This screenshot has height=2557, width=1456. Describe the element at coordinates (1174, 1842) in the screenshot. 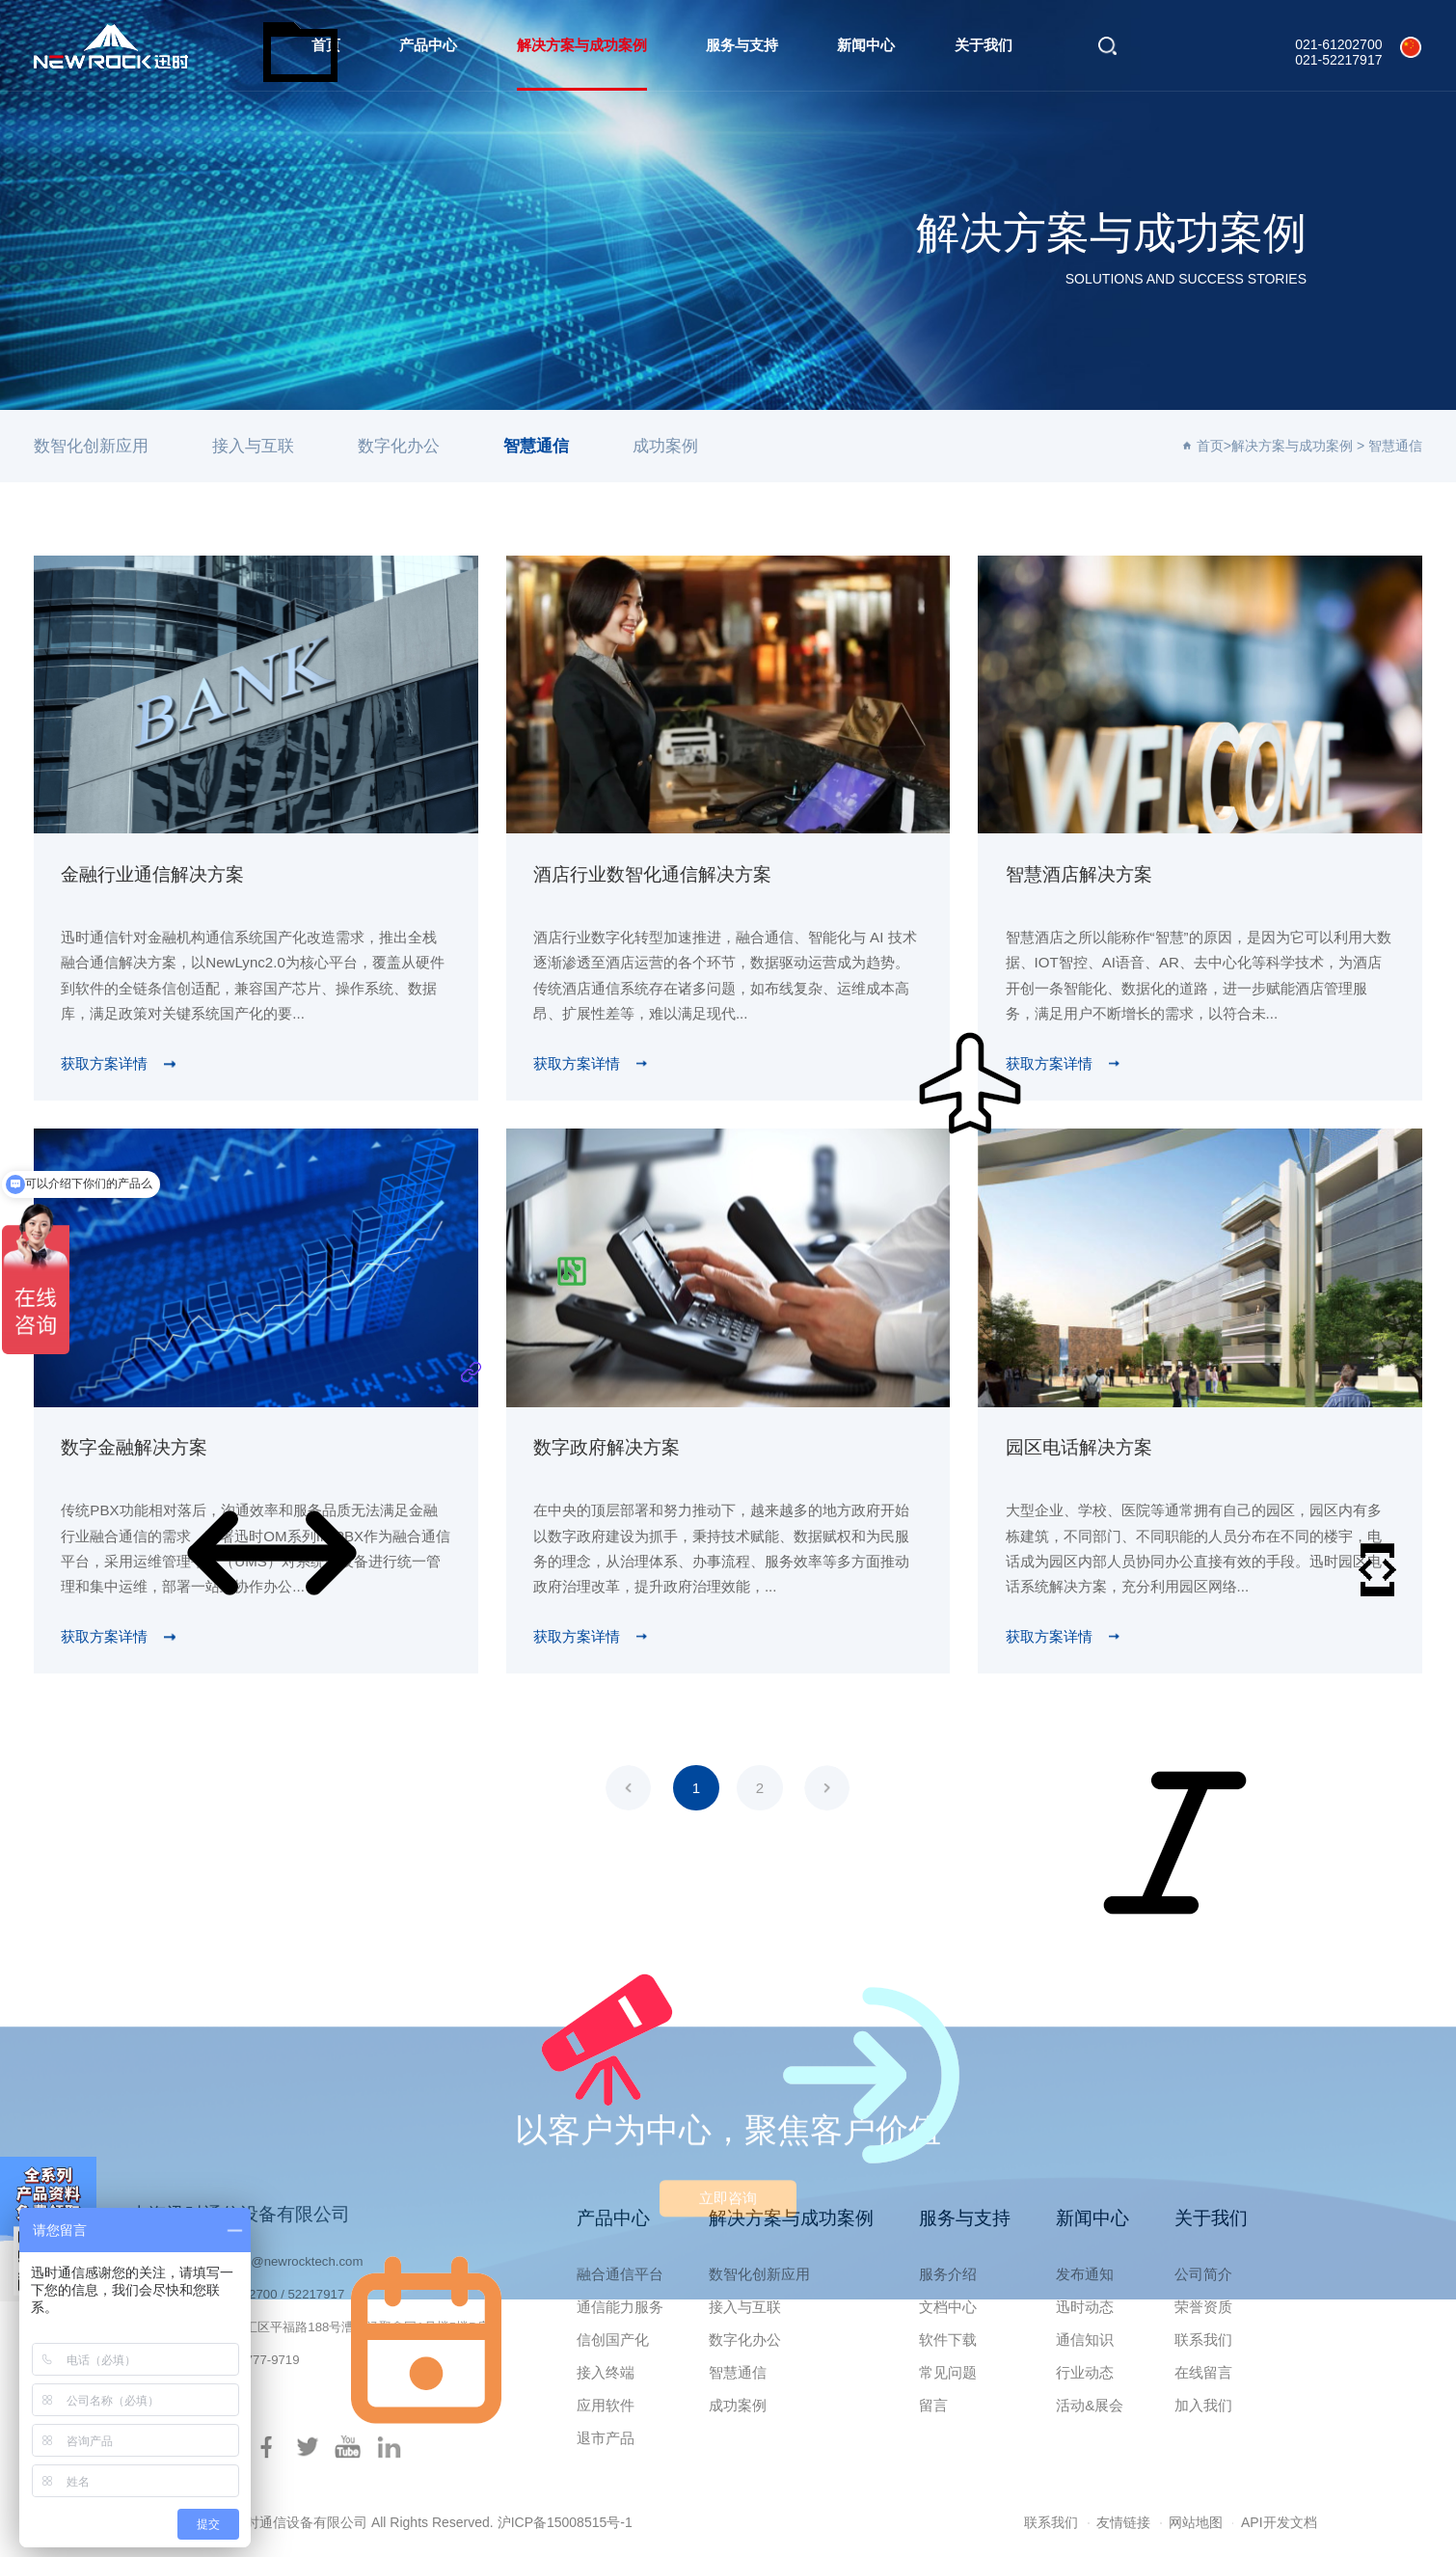

I see `apply italic formatting to selected text` at that location.